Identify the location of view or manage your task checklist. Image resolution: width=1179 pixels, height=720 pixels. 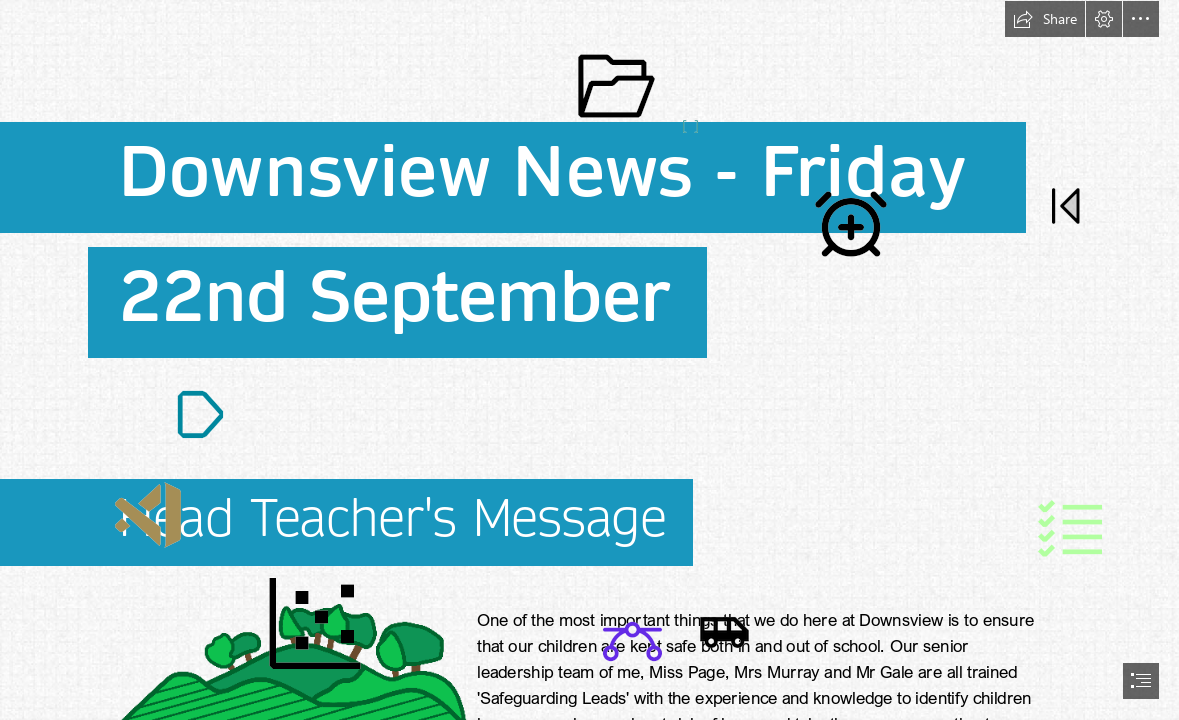
(1067, 529).